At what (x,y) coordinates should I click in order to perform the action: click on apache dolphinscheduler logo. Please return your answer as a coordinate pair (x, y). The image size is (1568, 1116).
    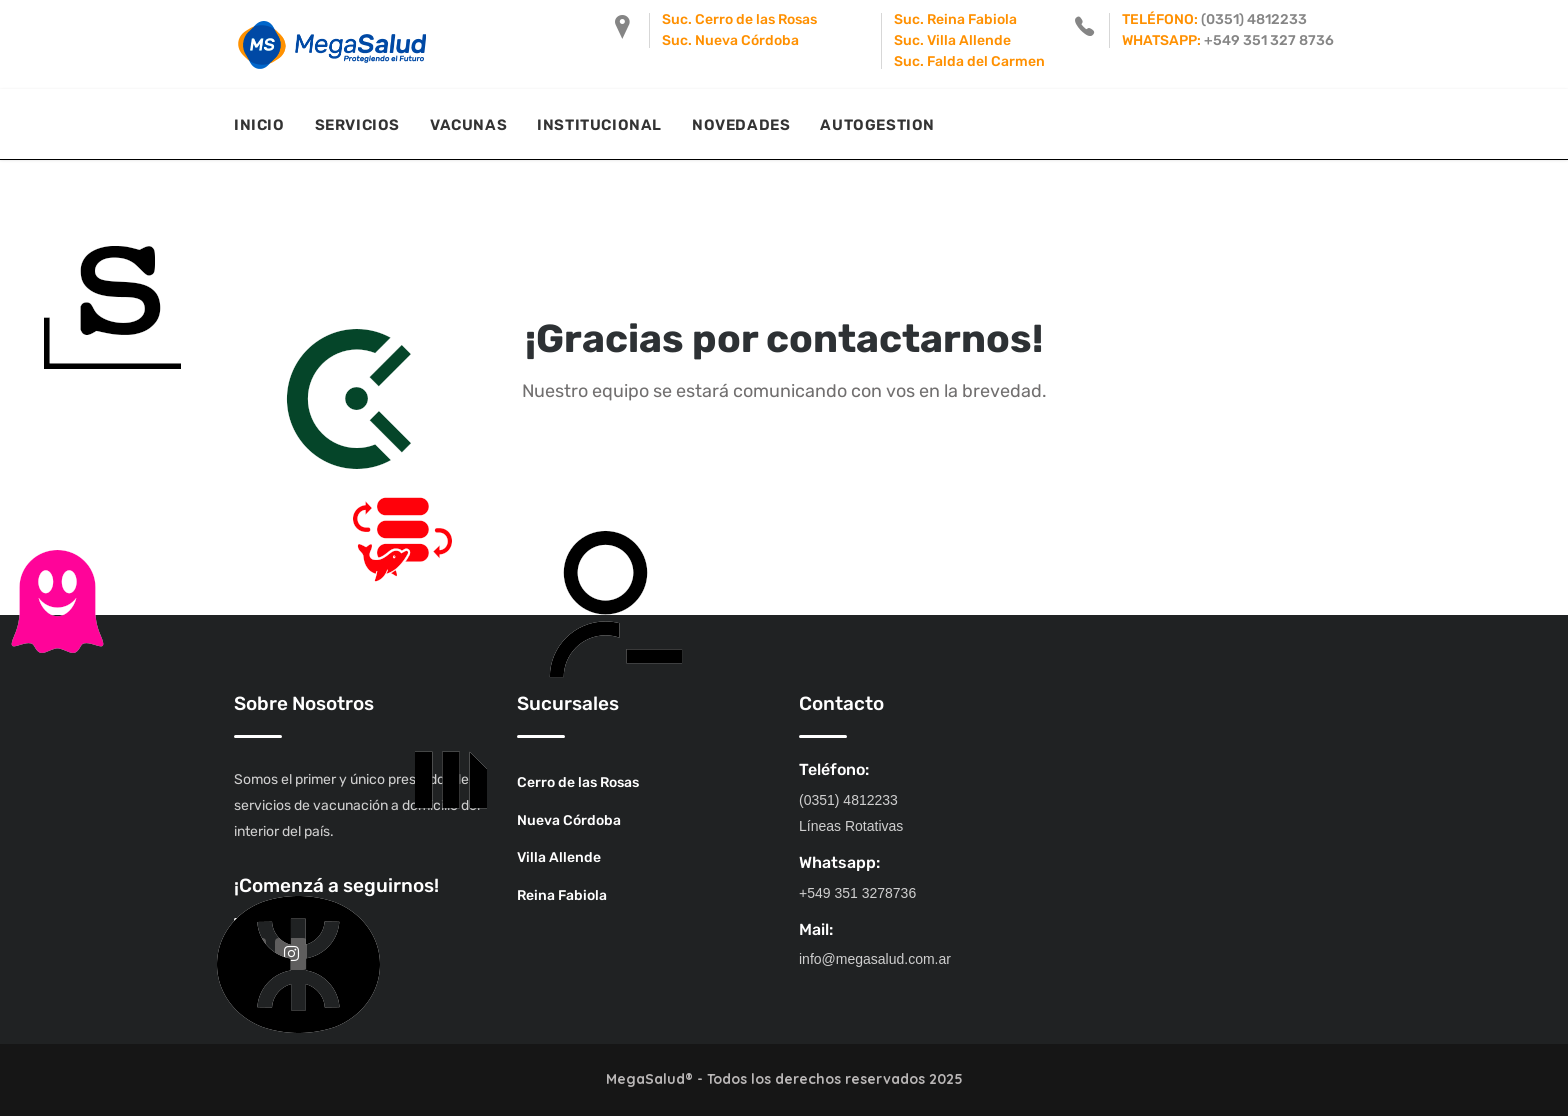
    Looking at the image, I should click on (402, 539).